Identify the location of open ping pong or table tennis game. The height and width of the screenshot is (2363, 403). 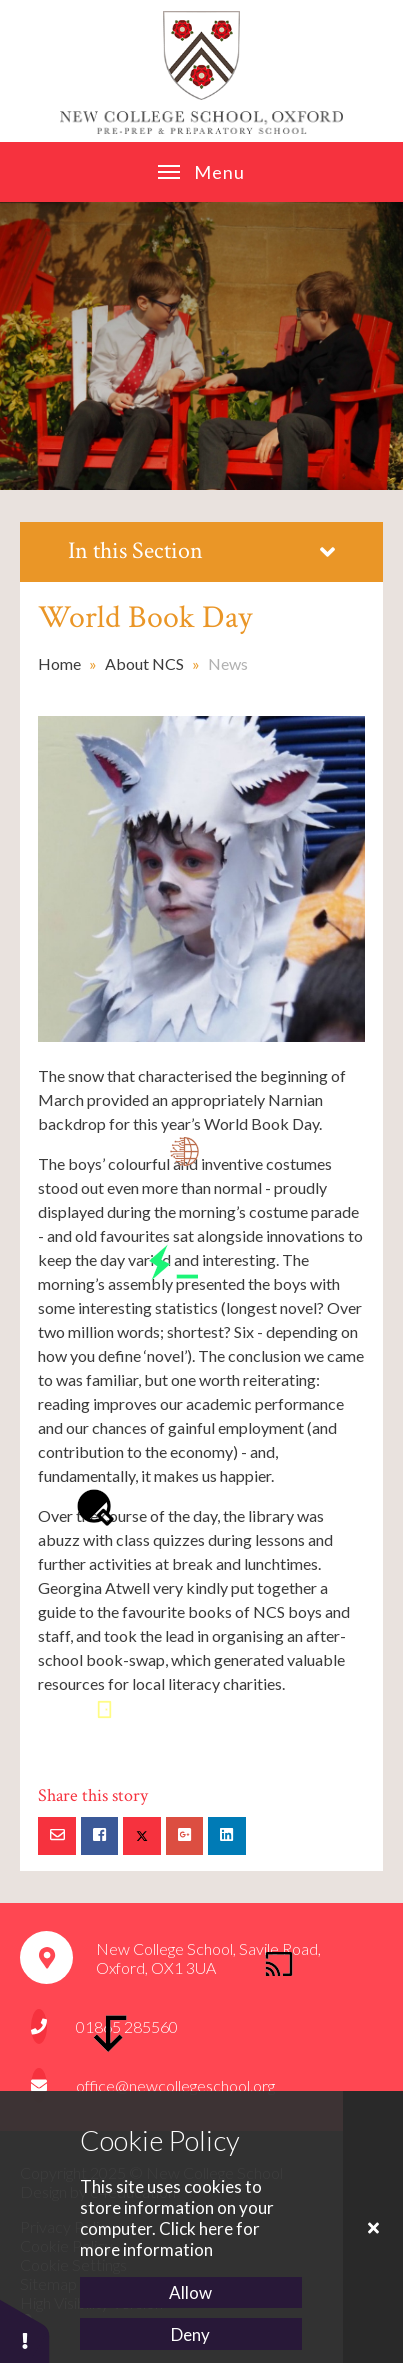
(95, 1507).